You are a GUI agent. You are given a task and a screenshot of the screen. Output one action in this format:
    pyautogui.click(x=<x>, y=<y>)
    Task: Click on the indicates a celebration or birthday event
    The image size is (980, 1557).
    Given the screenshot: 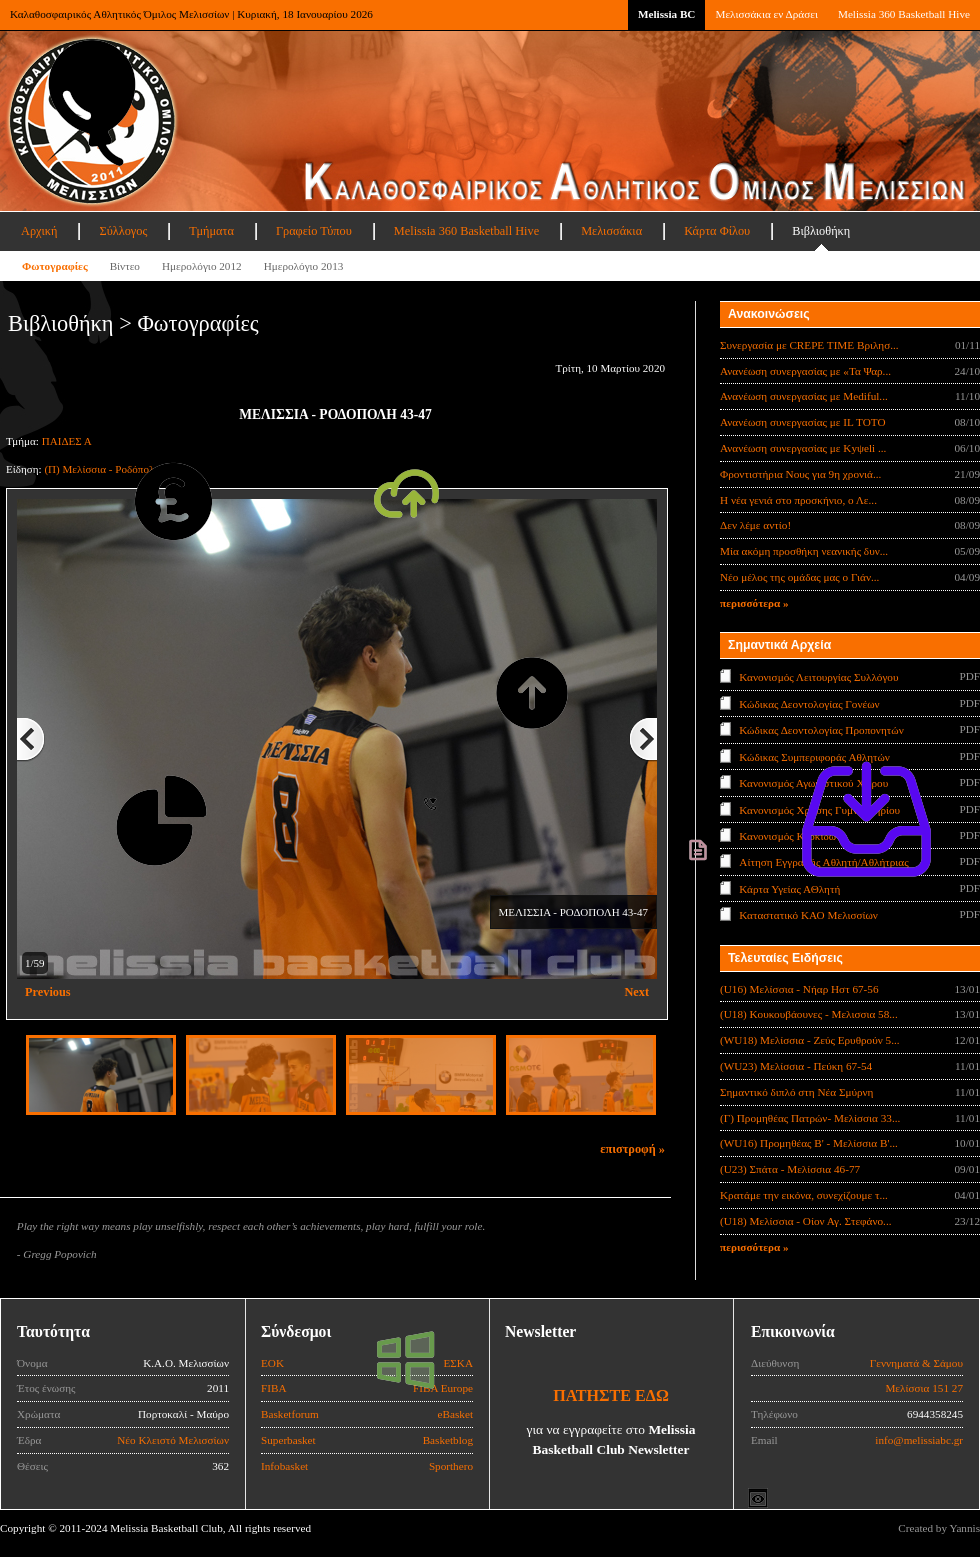 What is the action you would take?
    pyautogui.click(x=92, y=103)
    